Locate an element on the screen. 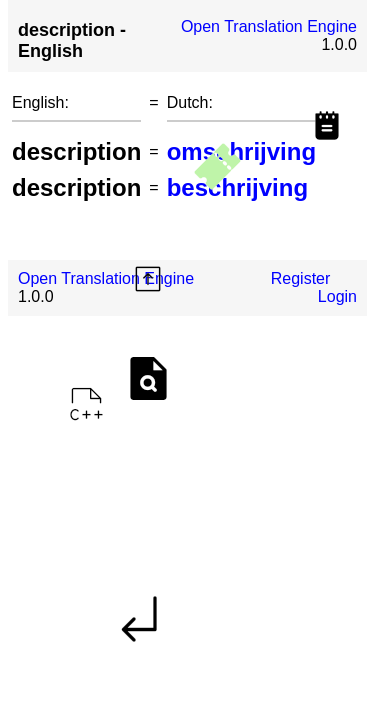  open notepad or notes application is located at coordinates (327, 126).